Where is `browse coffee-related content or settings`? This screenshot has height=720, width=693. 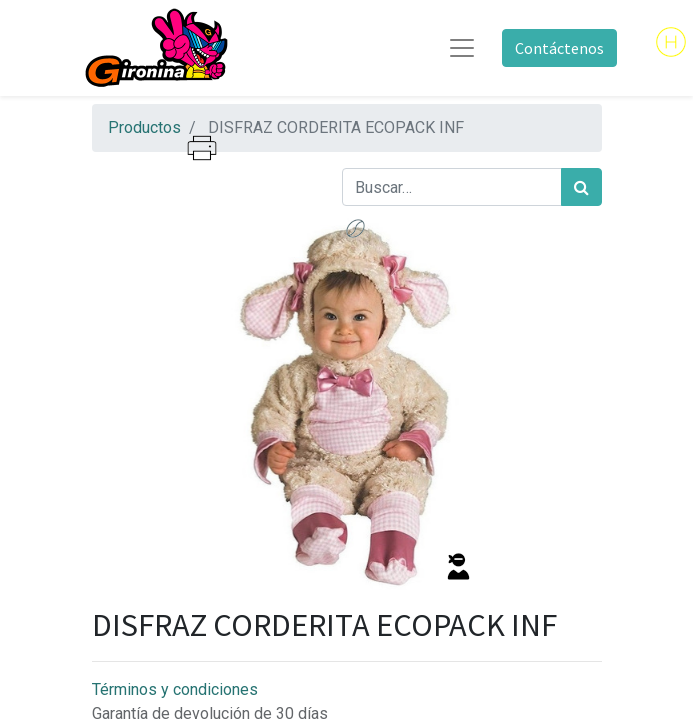 browse coffee-related content or settings is located at coordinates (355, 228).